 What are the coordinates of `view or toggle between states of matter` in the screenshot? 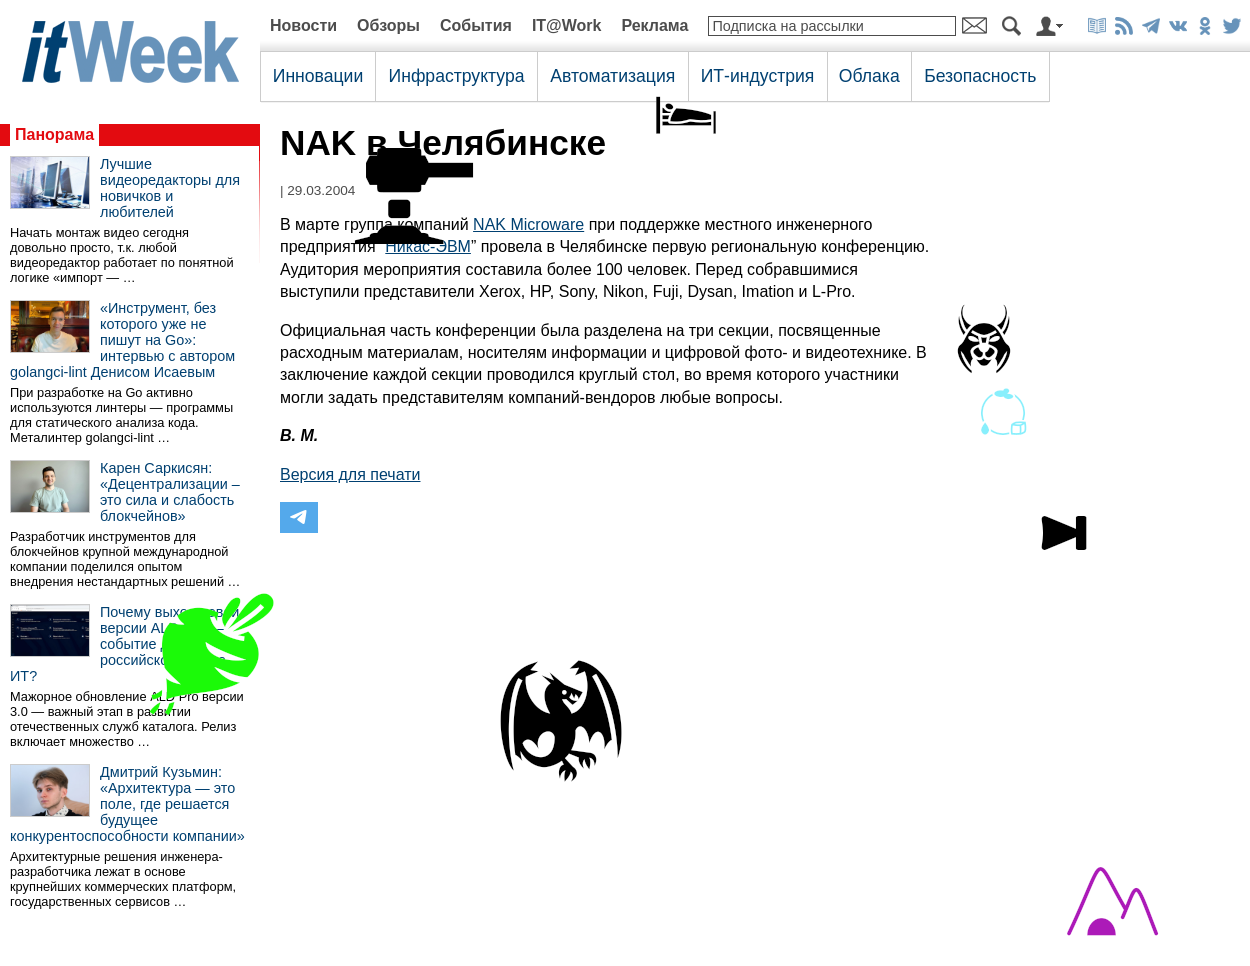 It's located at (1003, 413).